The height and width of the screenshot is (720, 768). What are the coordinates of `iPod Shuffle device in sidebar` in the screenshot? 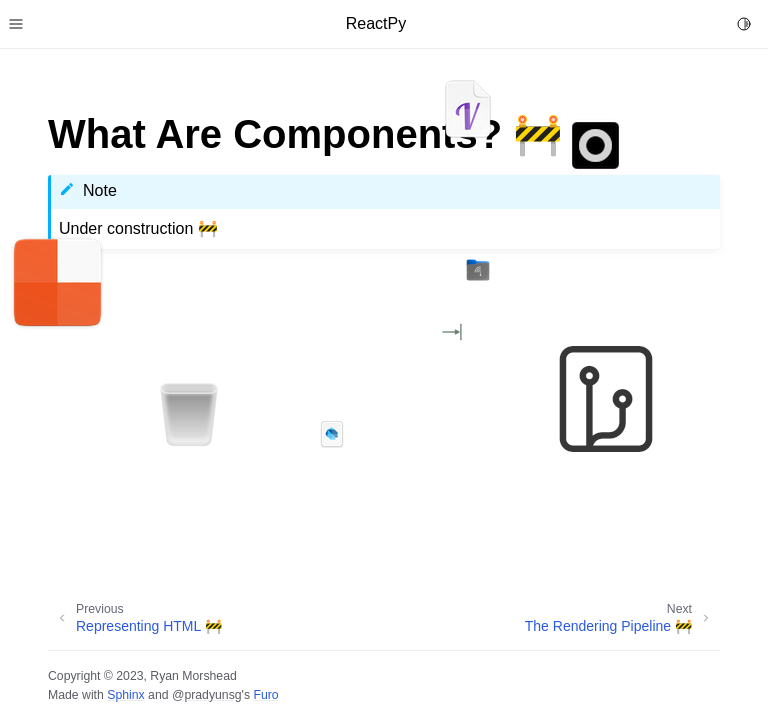 It's located at (595, 145).